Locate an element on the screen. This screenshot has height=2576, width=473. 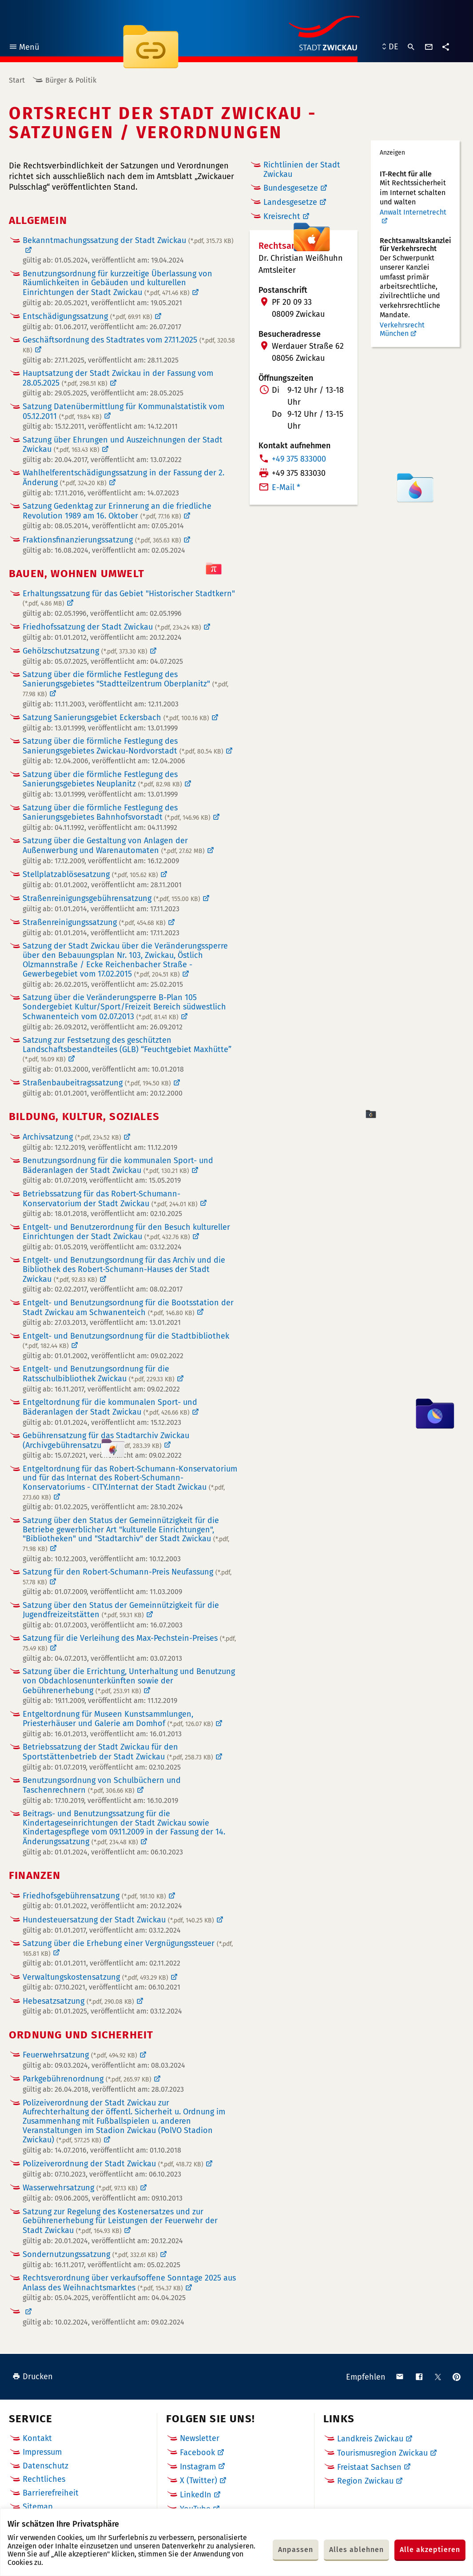
open folder containing paint or art application files is located at coordinates (415, 488).